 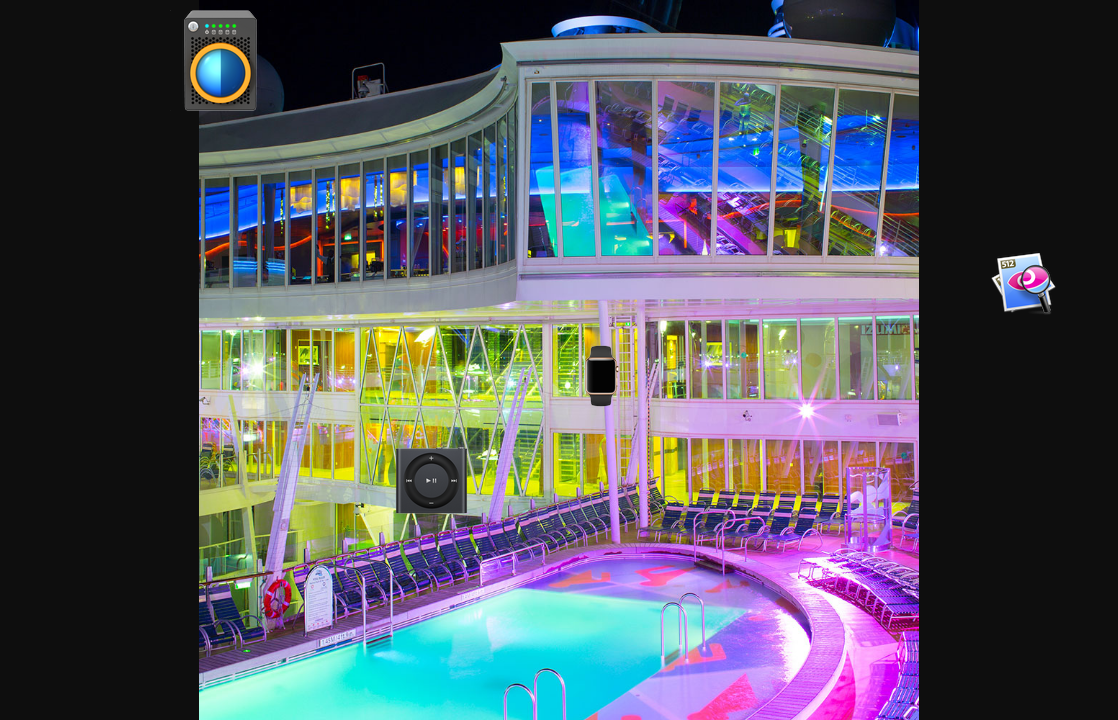 I want to click on access ipod shuffle device settings, so click(x=431, y=480).